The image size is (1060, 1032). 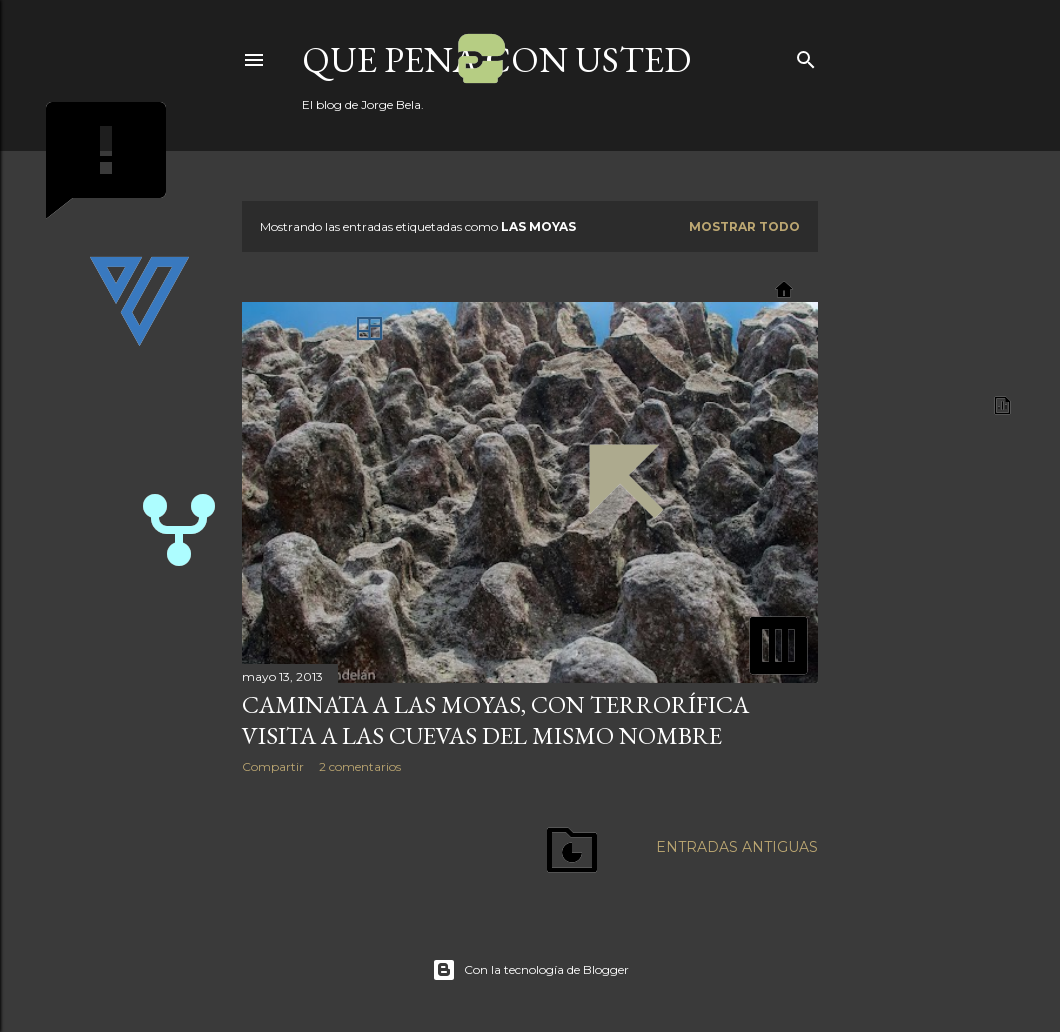 What do you see at coordinates (572, 850) in the screenshot?
I see `access analytics or reports folder` at bounding box center [572, 850].